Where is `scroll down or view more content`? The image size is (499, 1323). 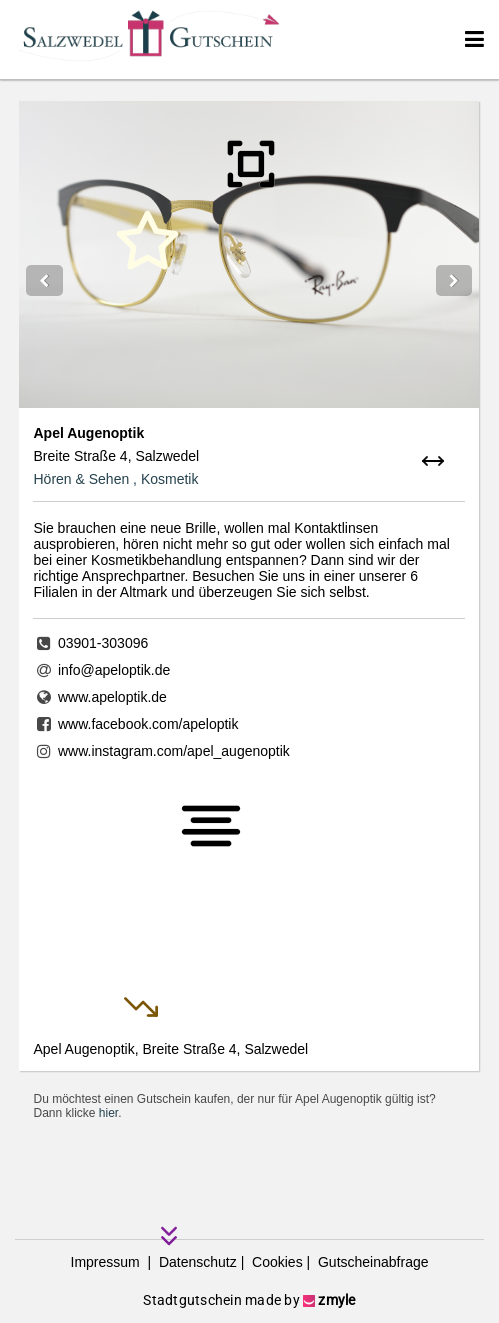
scroll down or view more content is located at coordinates (169, 1236).